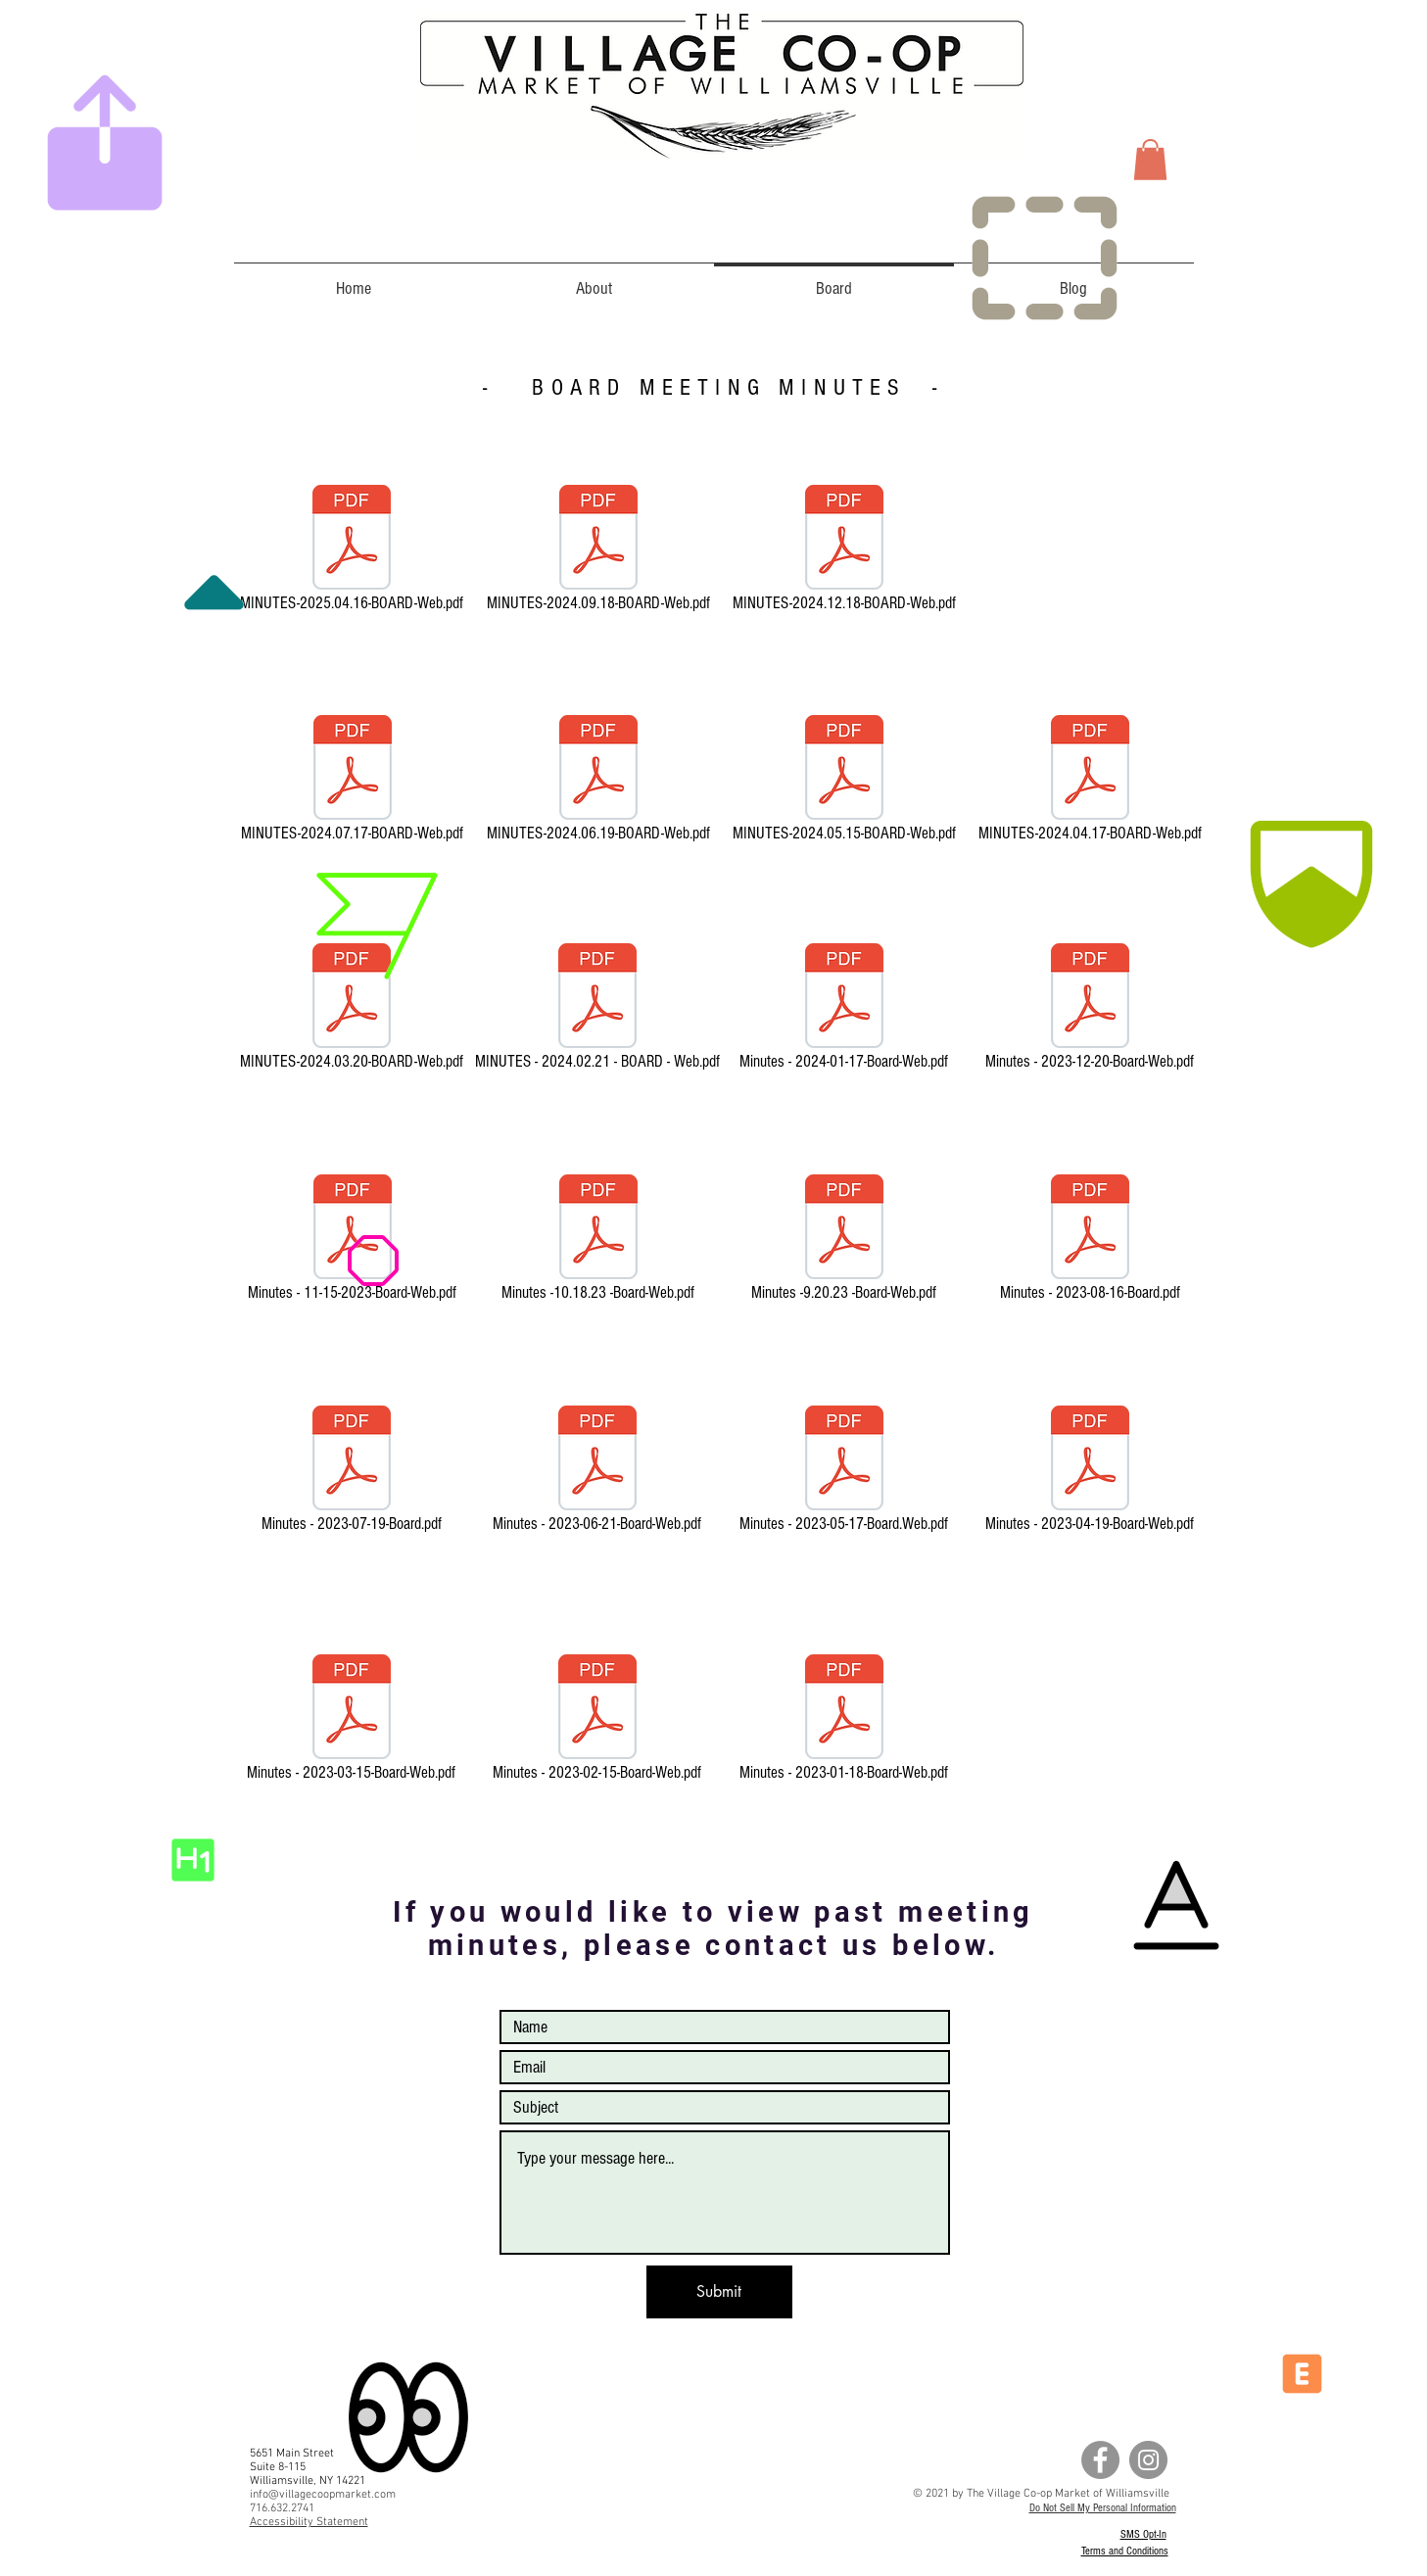  I want to click on generic shape or placeholder icon, so click(373, 1261).